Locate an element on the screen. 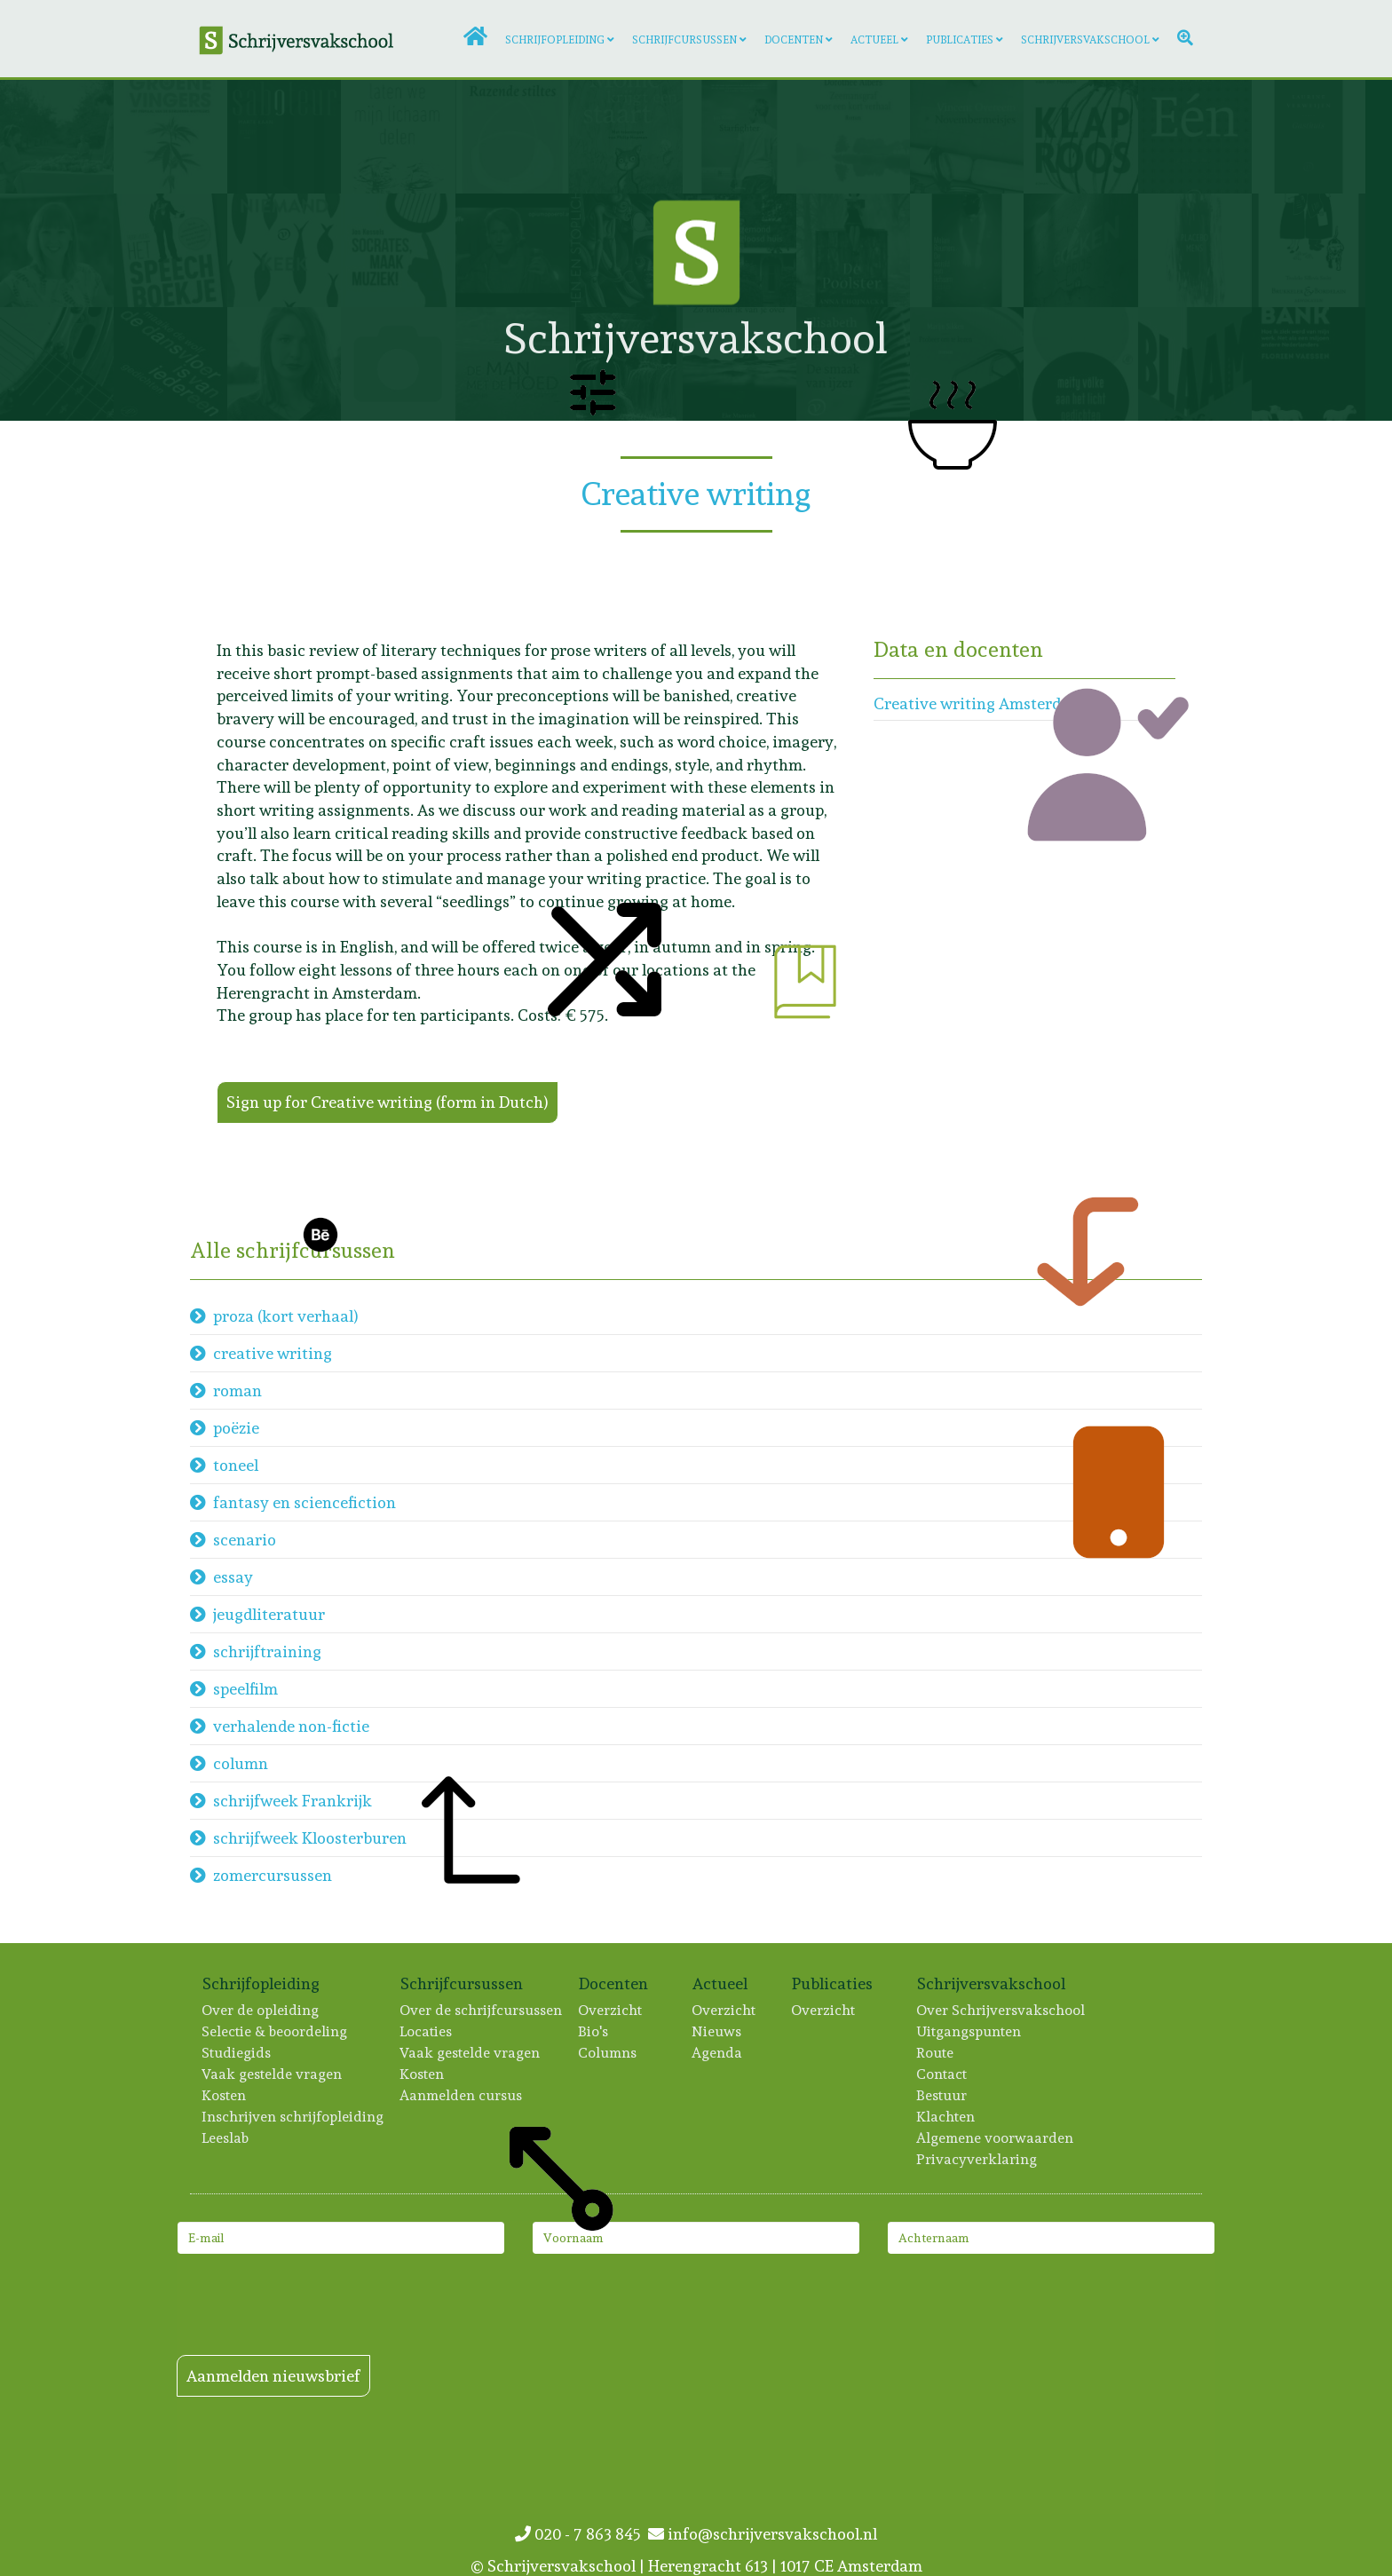 The width and height of the screenshot is (1392, 2576). go back and up to previous level is located at coordinates (471, 1829).